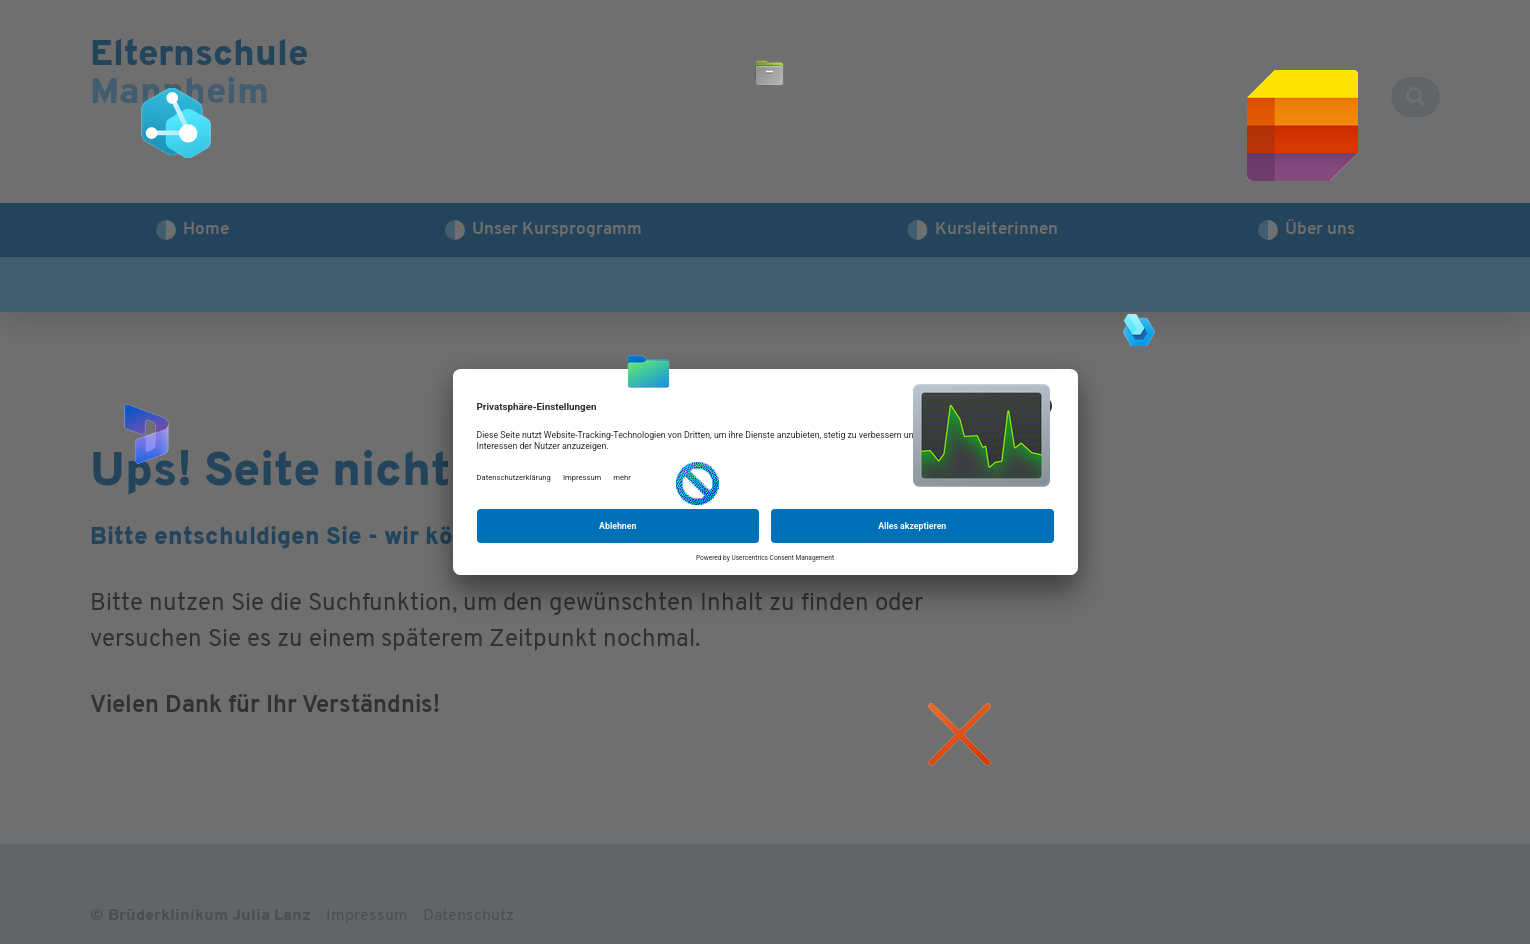  Describe the element at coordinates (697, 483) in the screenshot. I see `indicates access denied or permission blocked` at that location.